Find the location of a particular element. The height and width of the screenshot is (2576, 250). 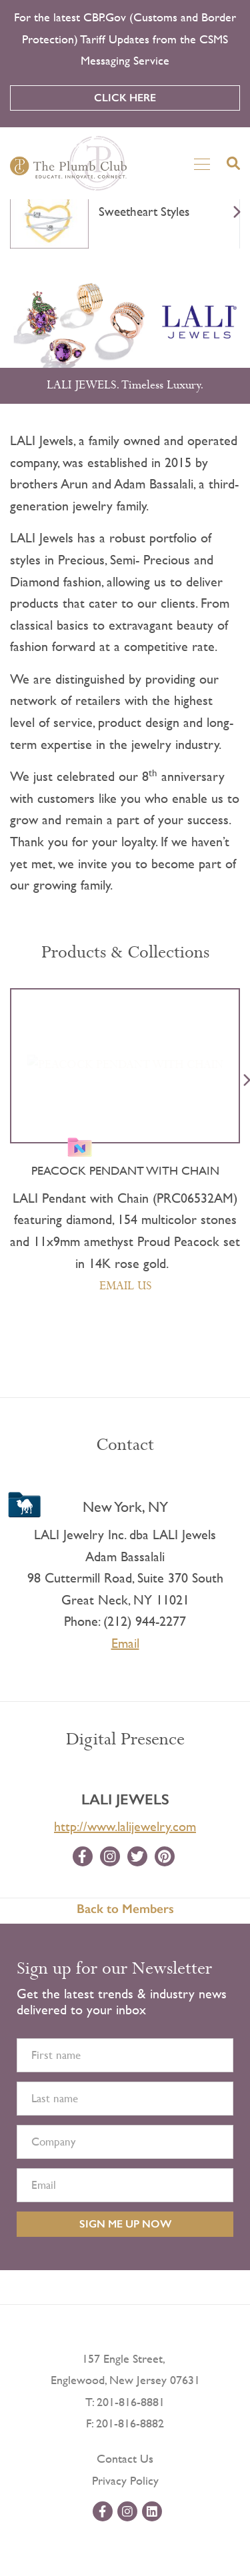

folder containing perl scripts or projects is located at coordinates (24, 1505).